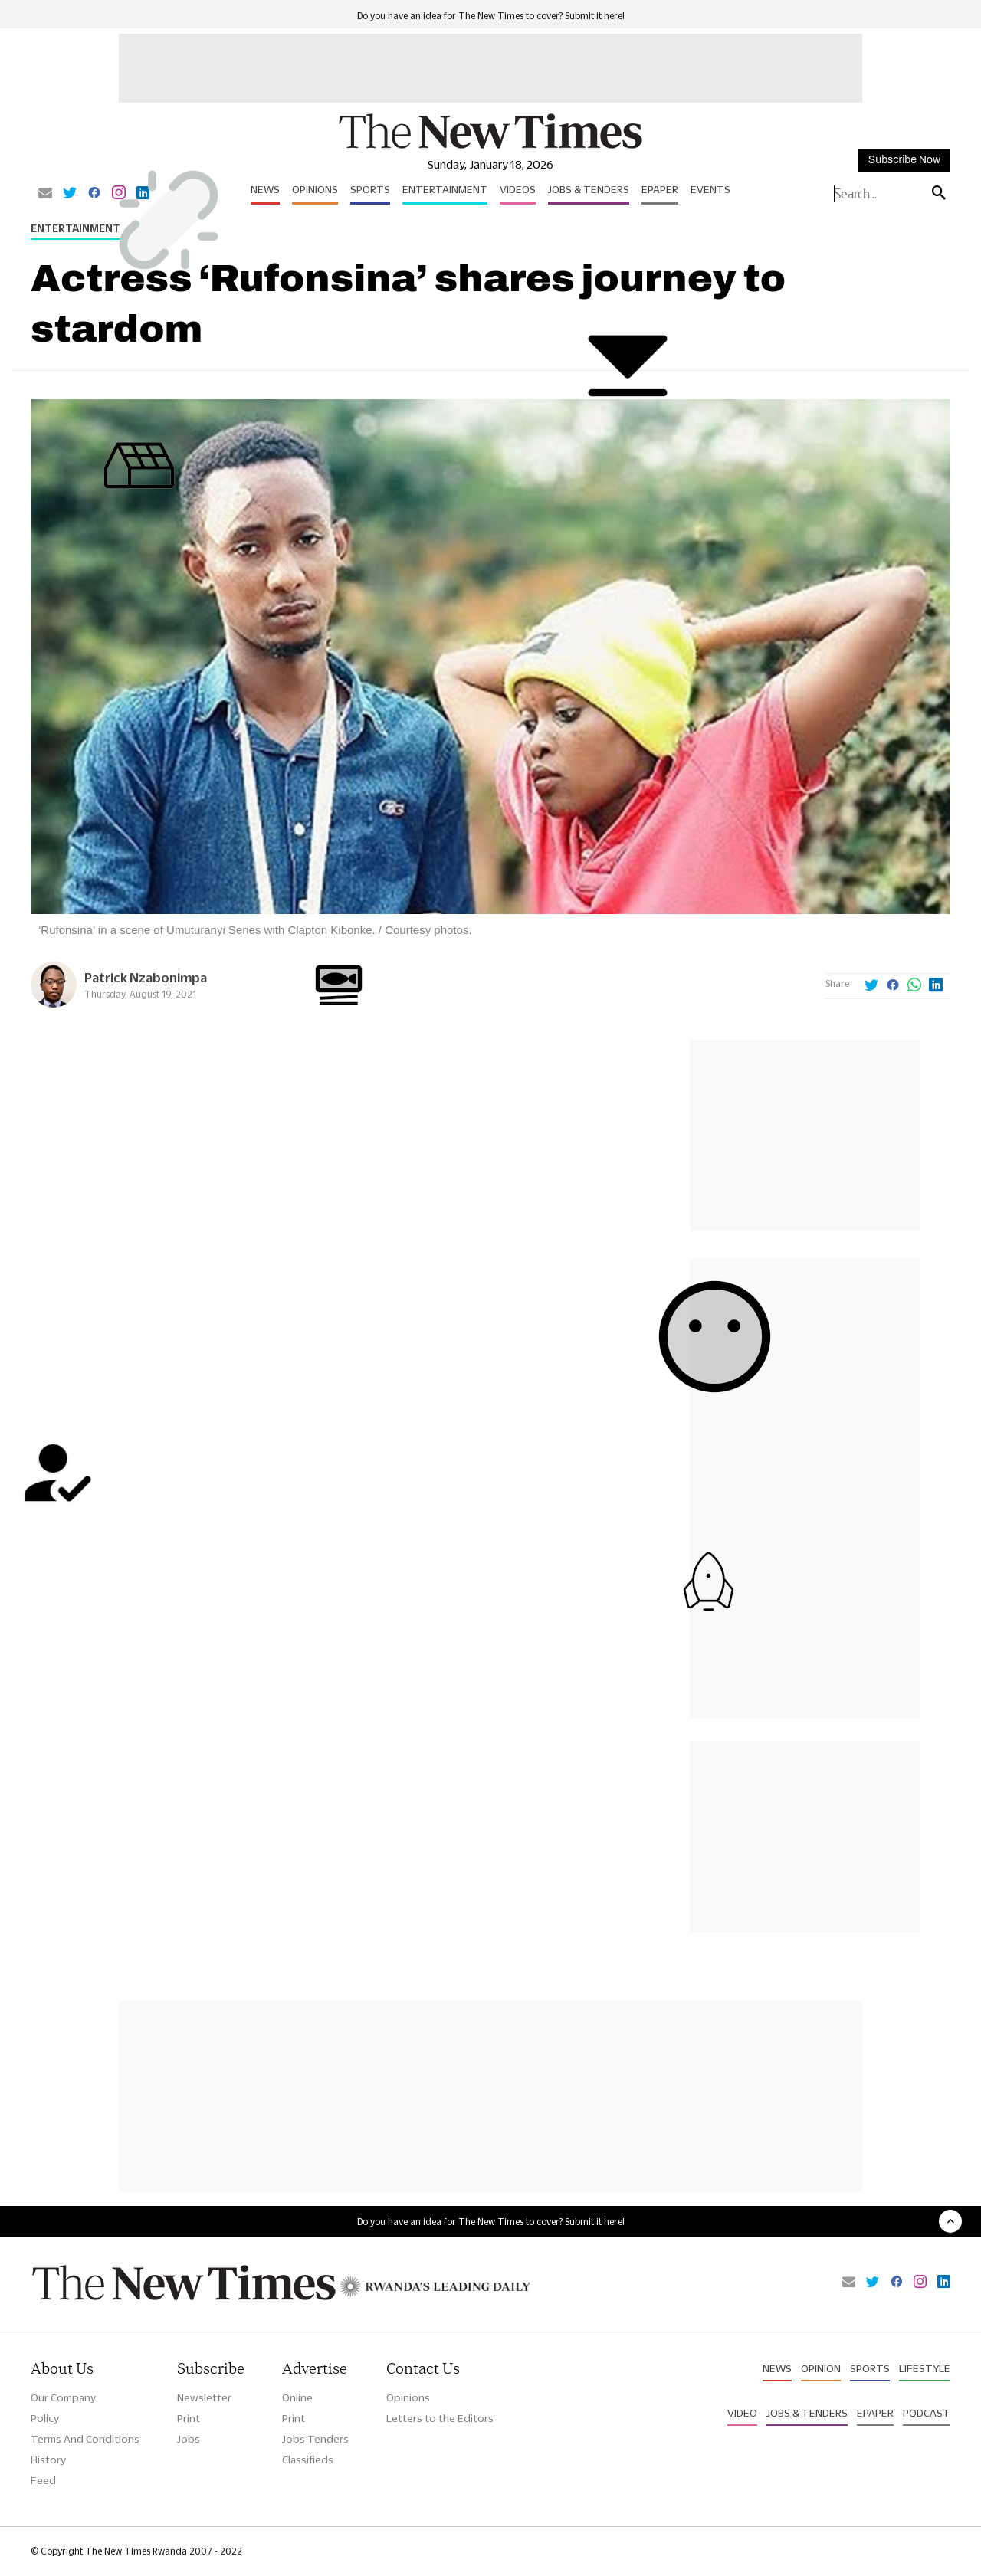 This screenshot has width=981, height=2576. Describe the element at coordinates (139, 467) in the screenshot. I see `view solar panel or renewable energy settings` at that location.